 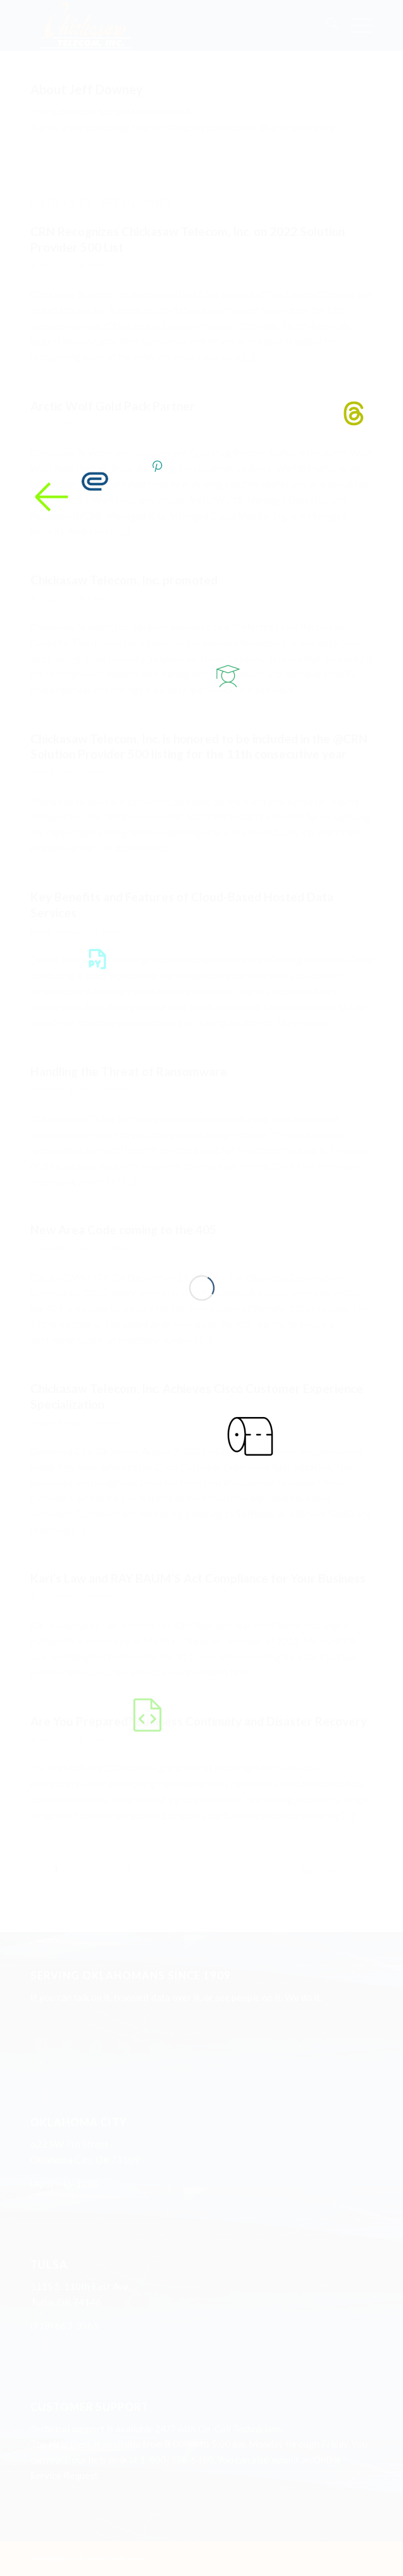 What do you see at coordinates (147, 1715) in the screenshot?
I see `view source code file` at bounding box center [147, 1715].